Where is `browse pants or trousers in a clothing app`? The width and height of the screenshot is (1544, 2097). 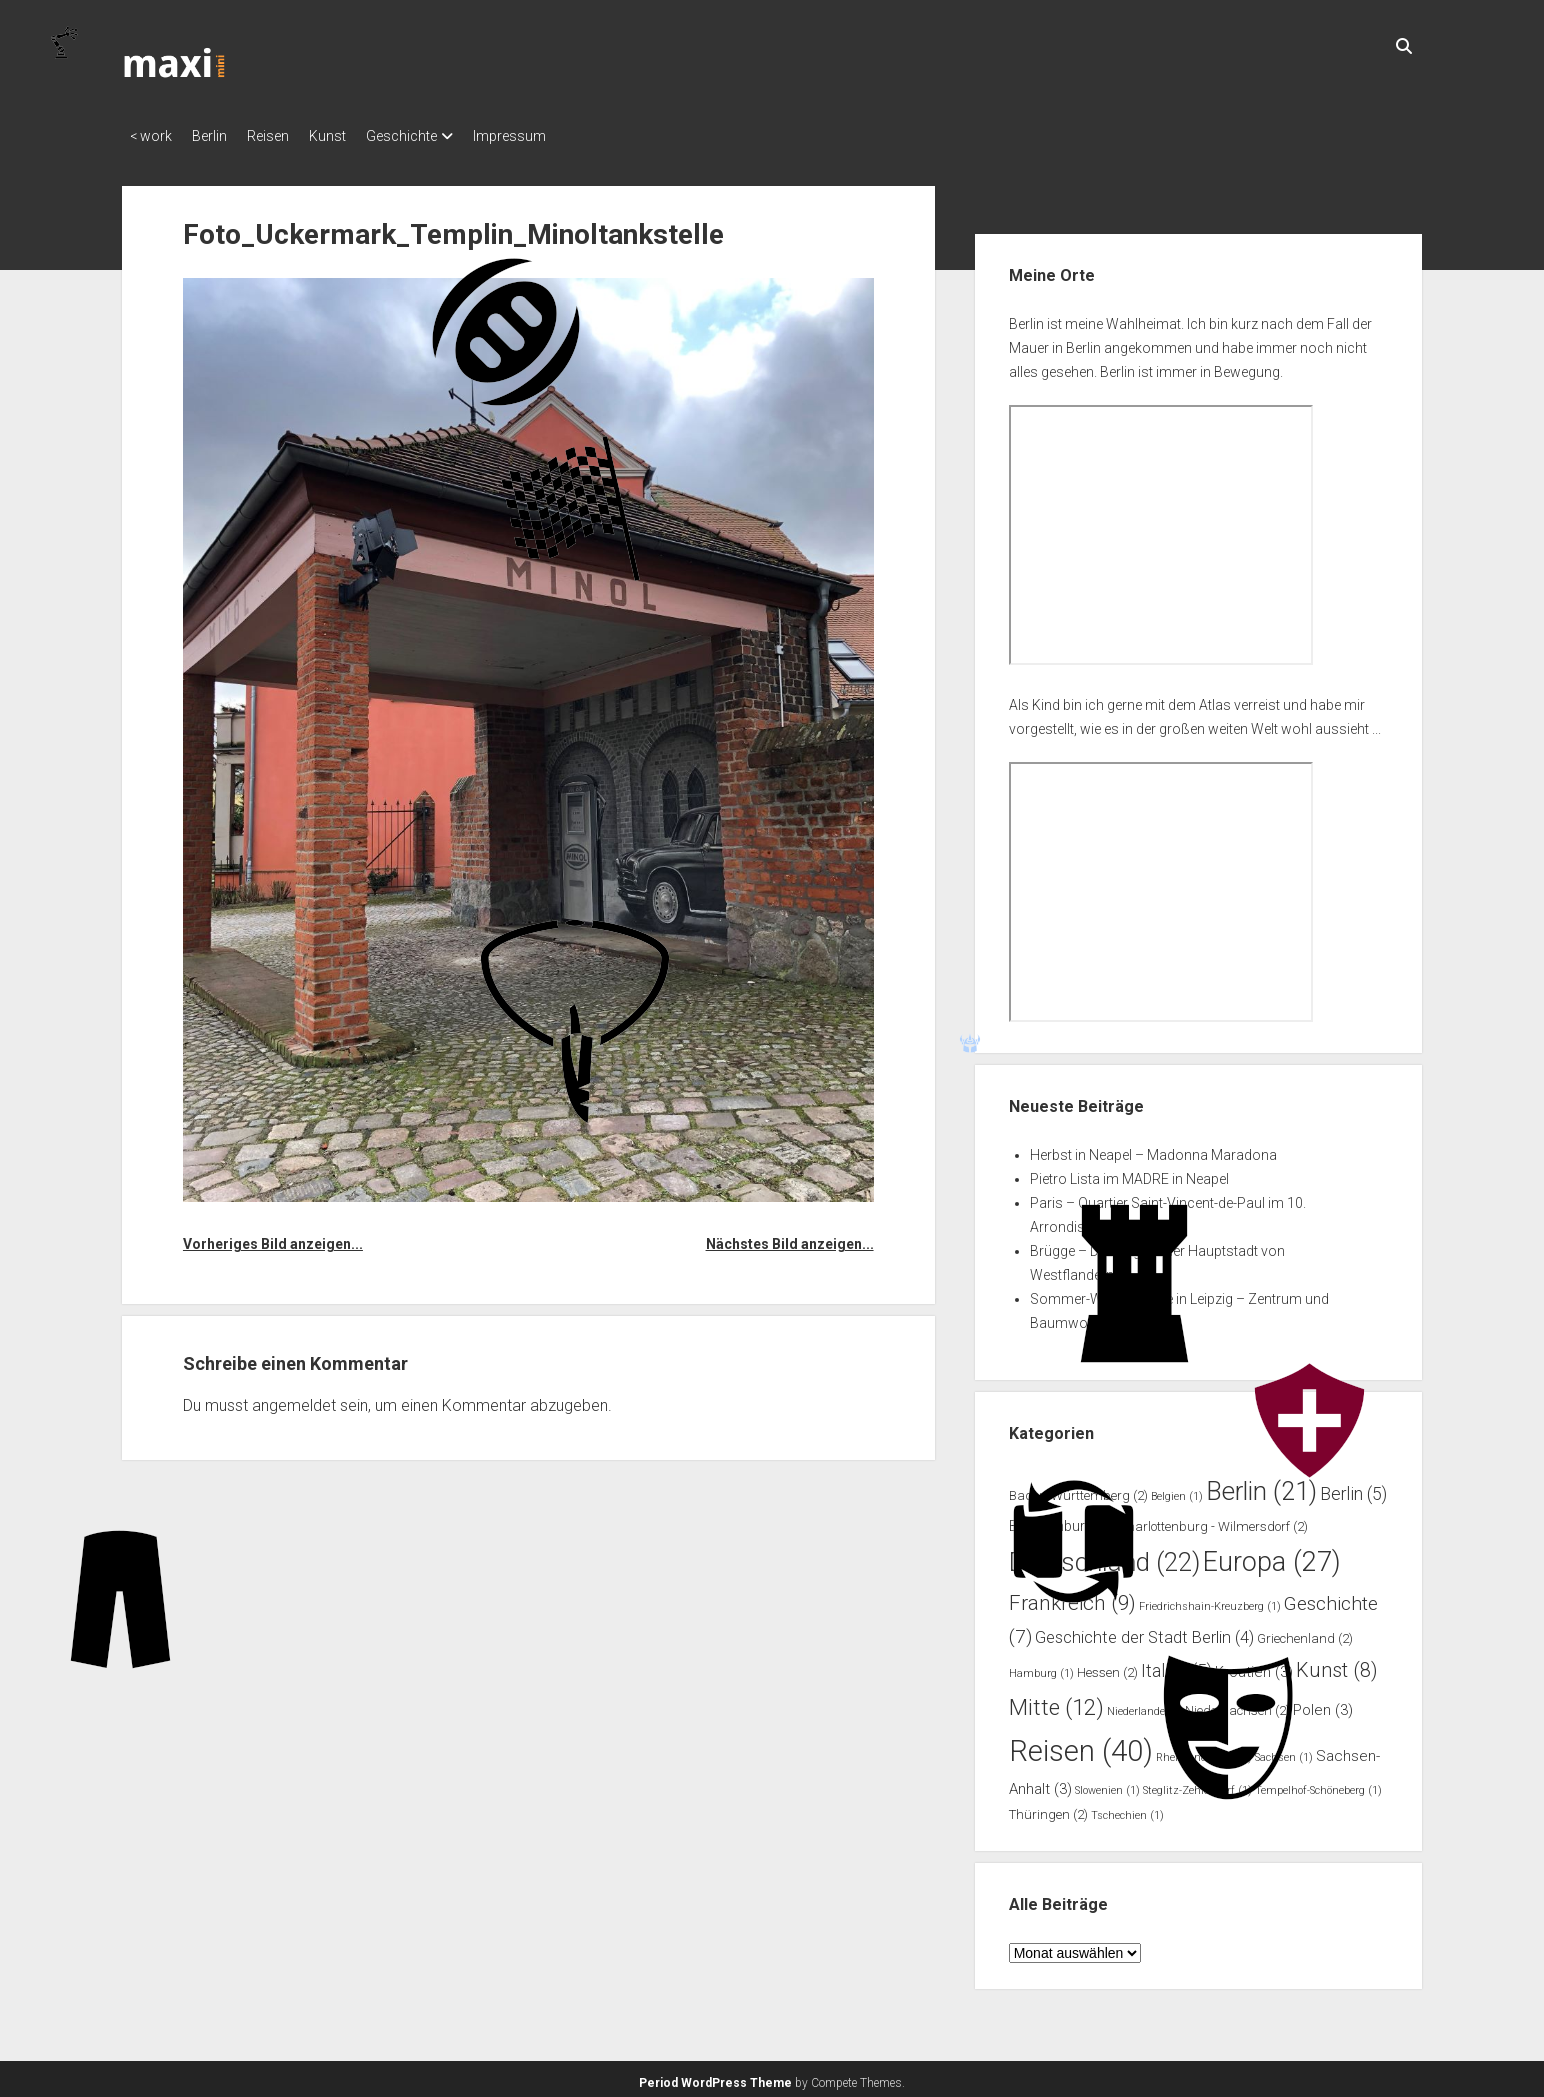 browse pants or trousers in a clothing app is located at coordinates (120, 1599).